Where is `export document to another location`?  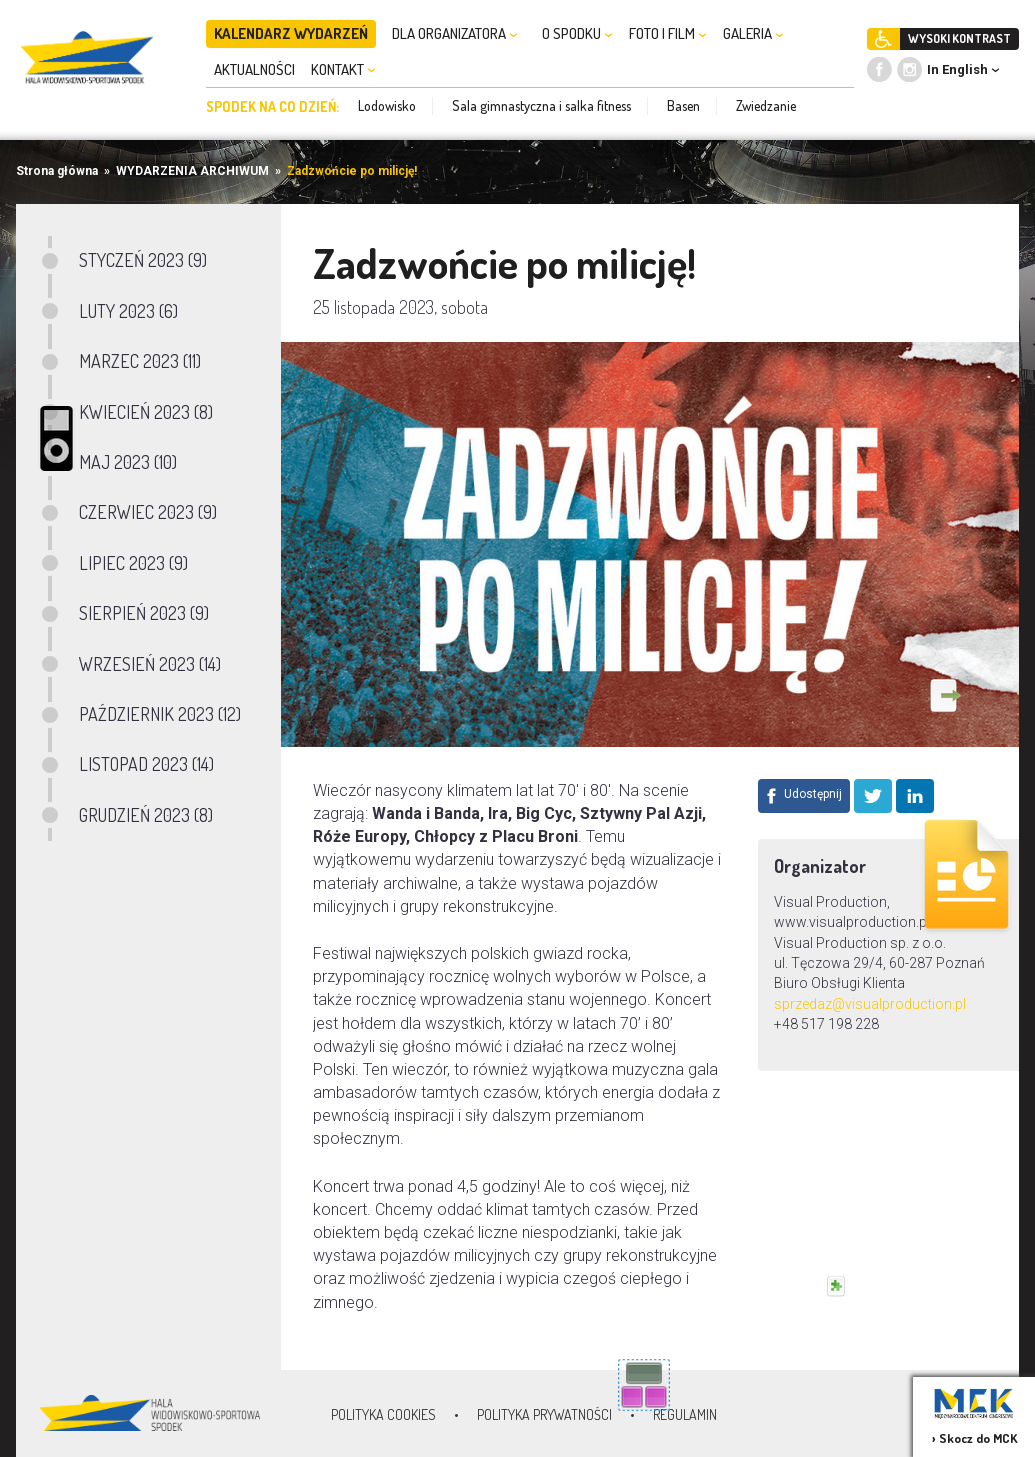 export document to another location is located at coordinates (943, 695).